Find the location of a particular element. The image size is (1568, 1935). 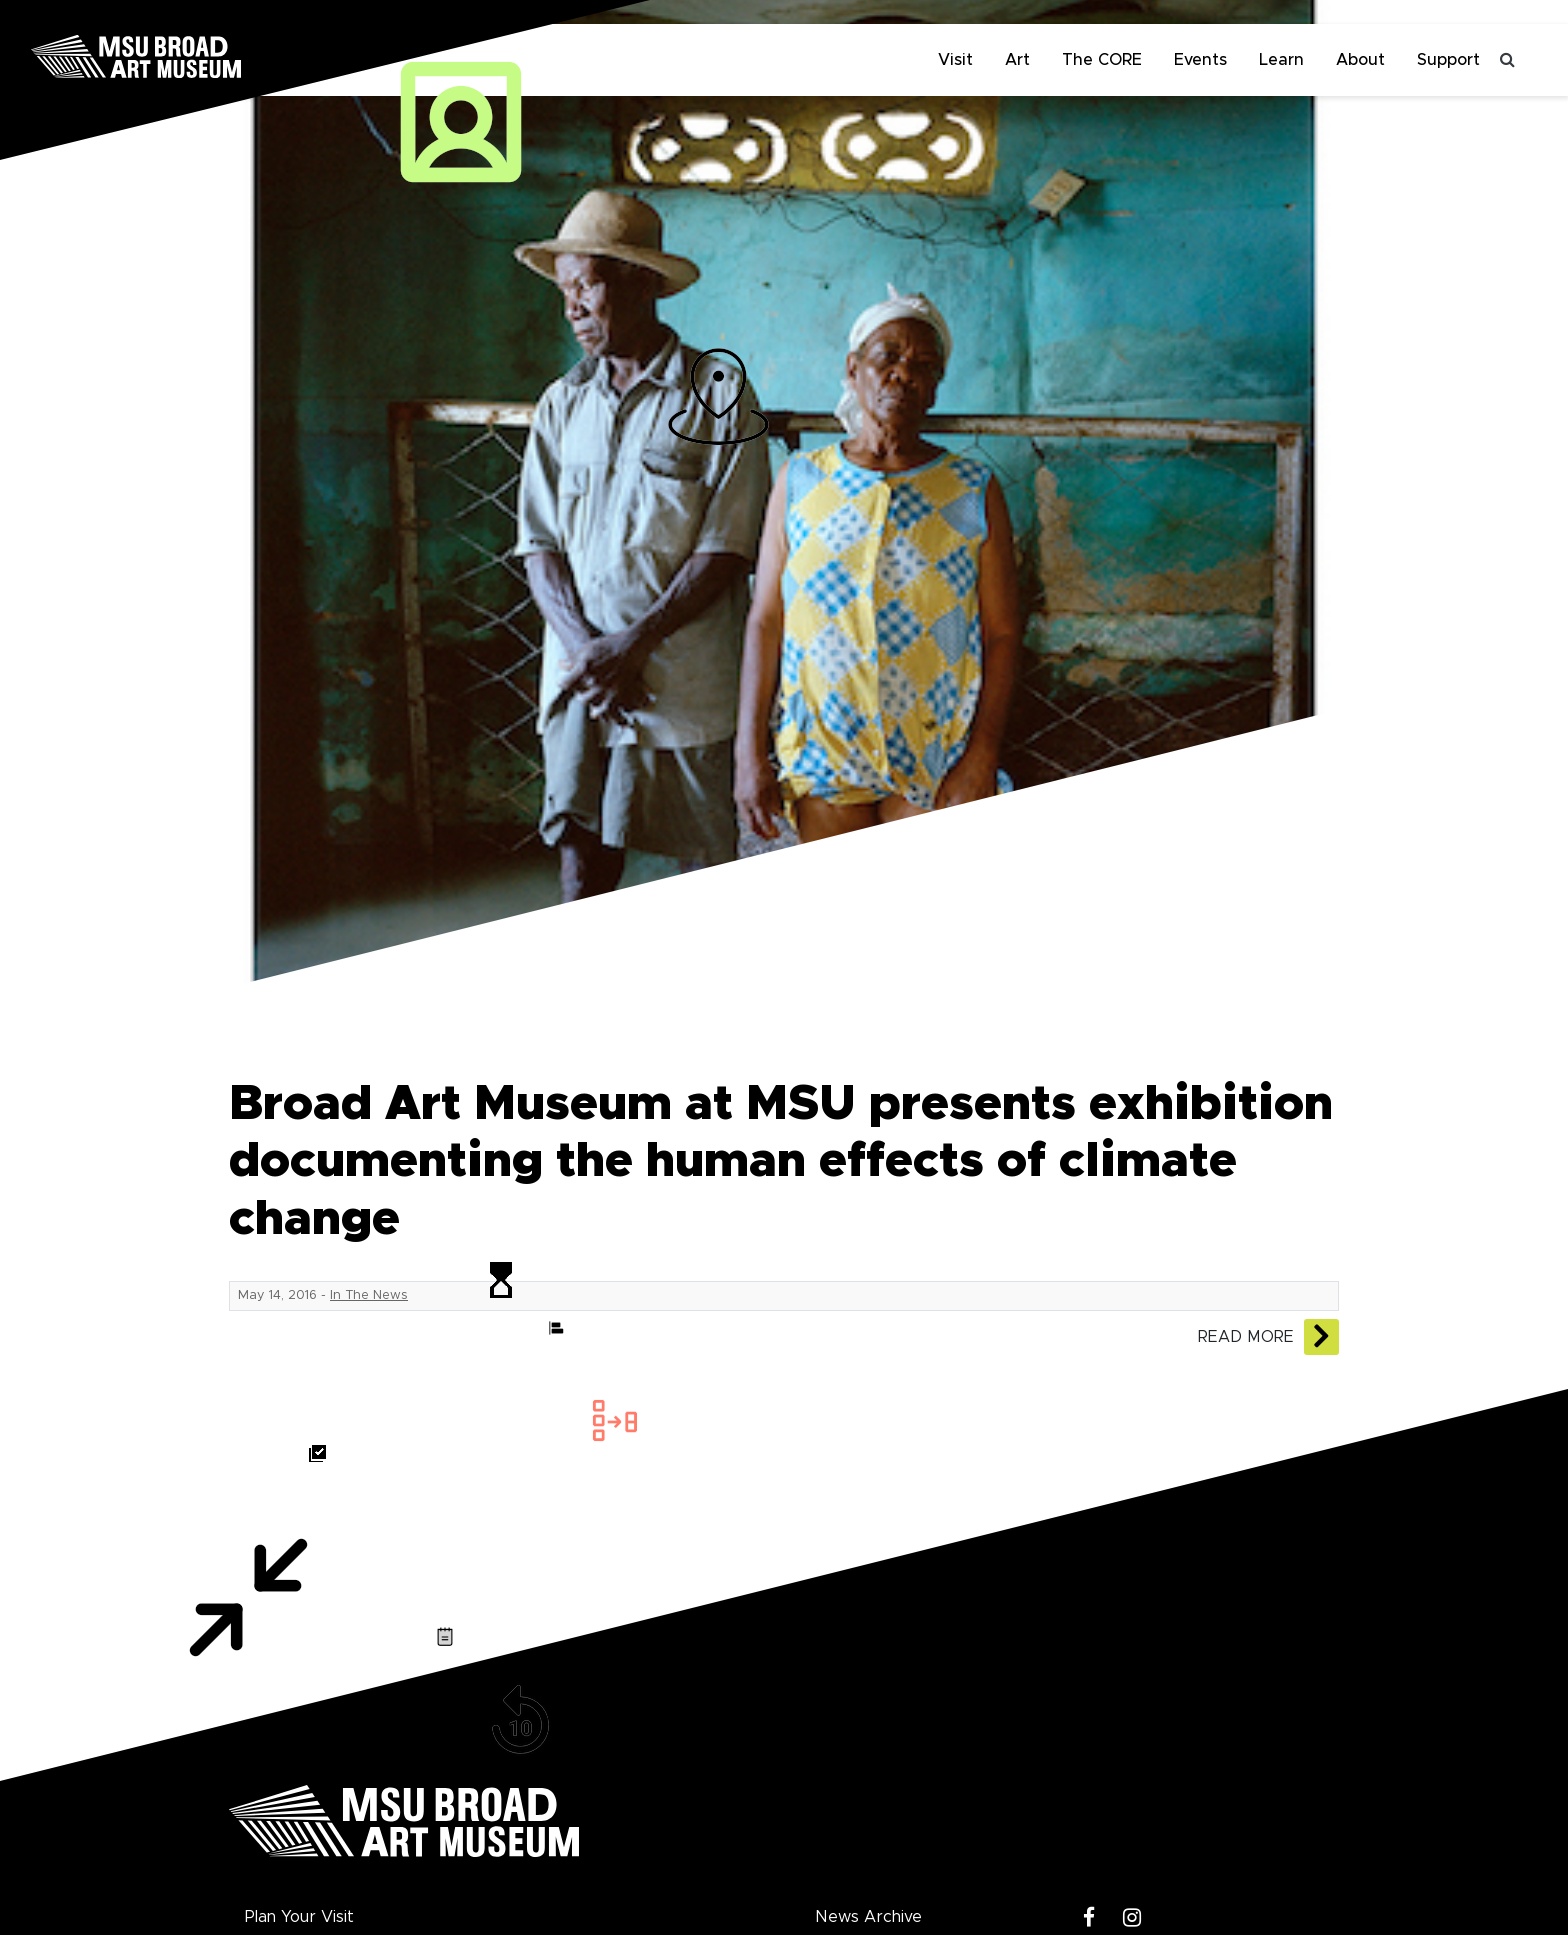

rewind 10 seconds is located at coordinates (520, 1721).